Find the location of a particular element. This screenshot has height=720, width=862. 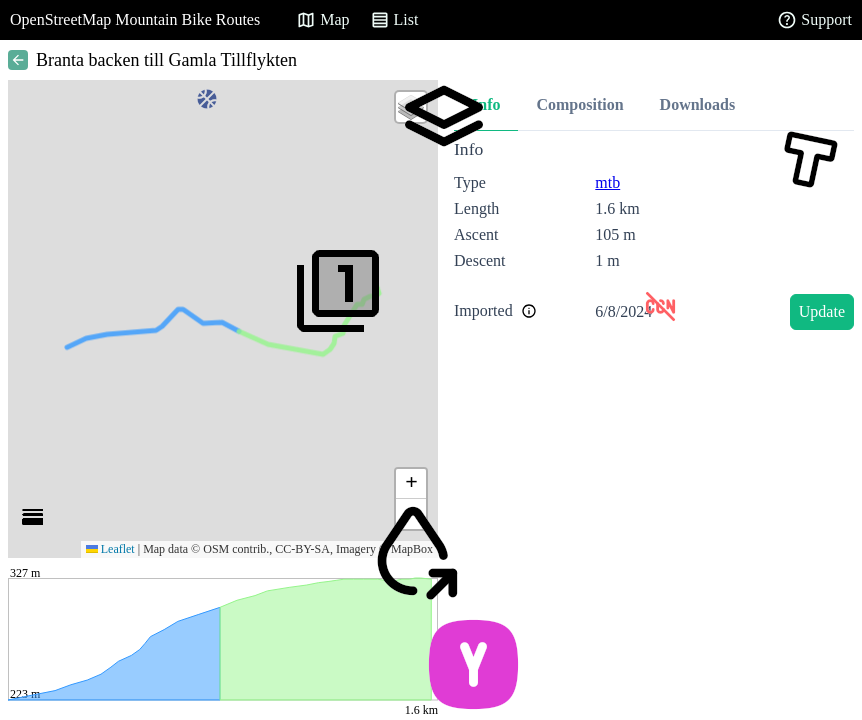

http connection disabled or unavailable is located at coordinates (660, 306).